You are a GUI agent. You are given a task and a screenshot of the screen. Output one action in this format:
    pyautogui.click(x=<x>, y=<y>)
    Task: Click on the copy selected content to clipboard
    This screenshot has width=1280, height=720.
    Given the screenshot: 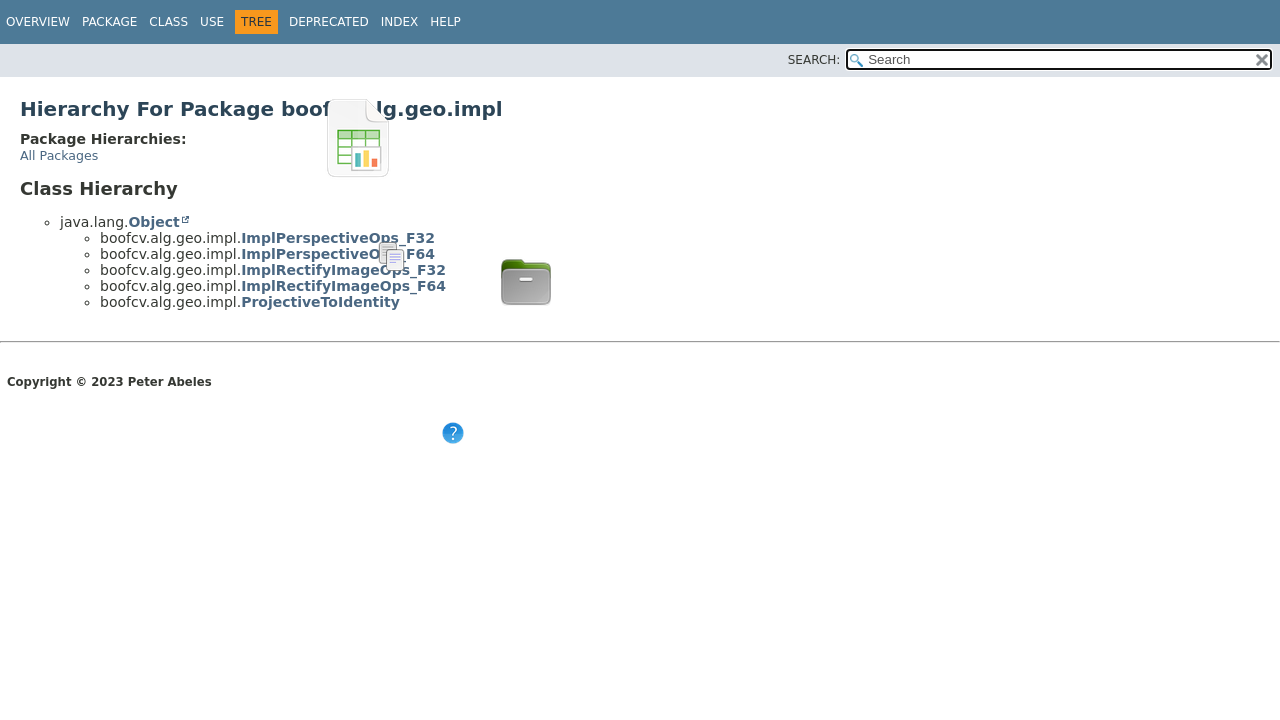 What is the action you would take?
    pyautogui.click(x=391, y=256)
    